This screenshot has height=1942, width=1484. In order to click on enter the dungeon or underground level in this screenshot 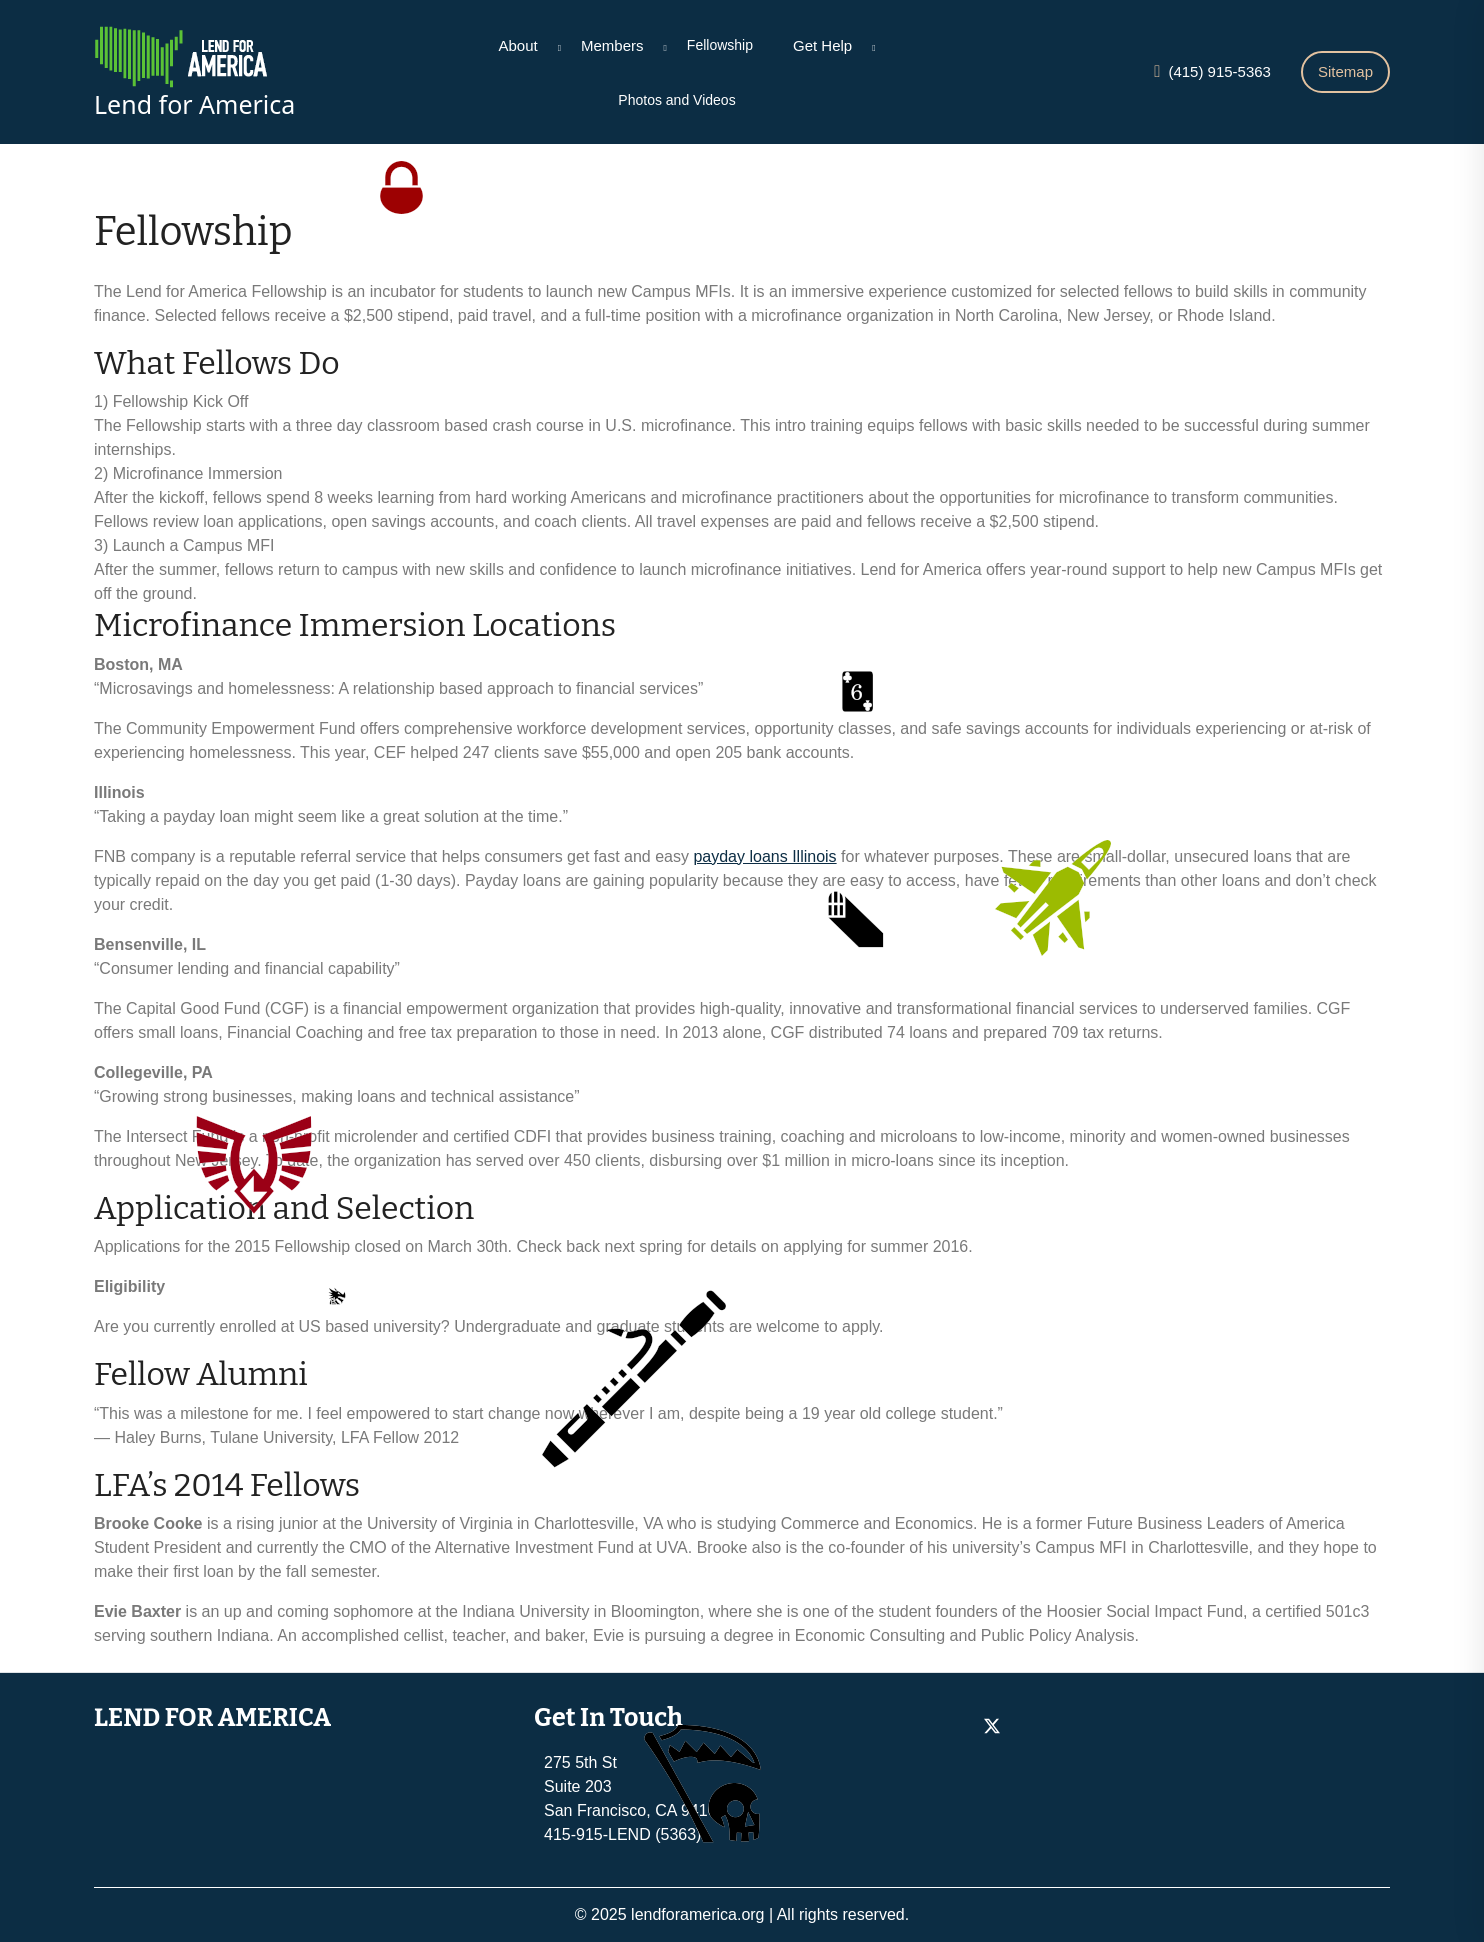, I will do `click(852, 916)`.